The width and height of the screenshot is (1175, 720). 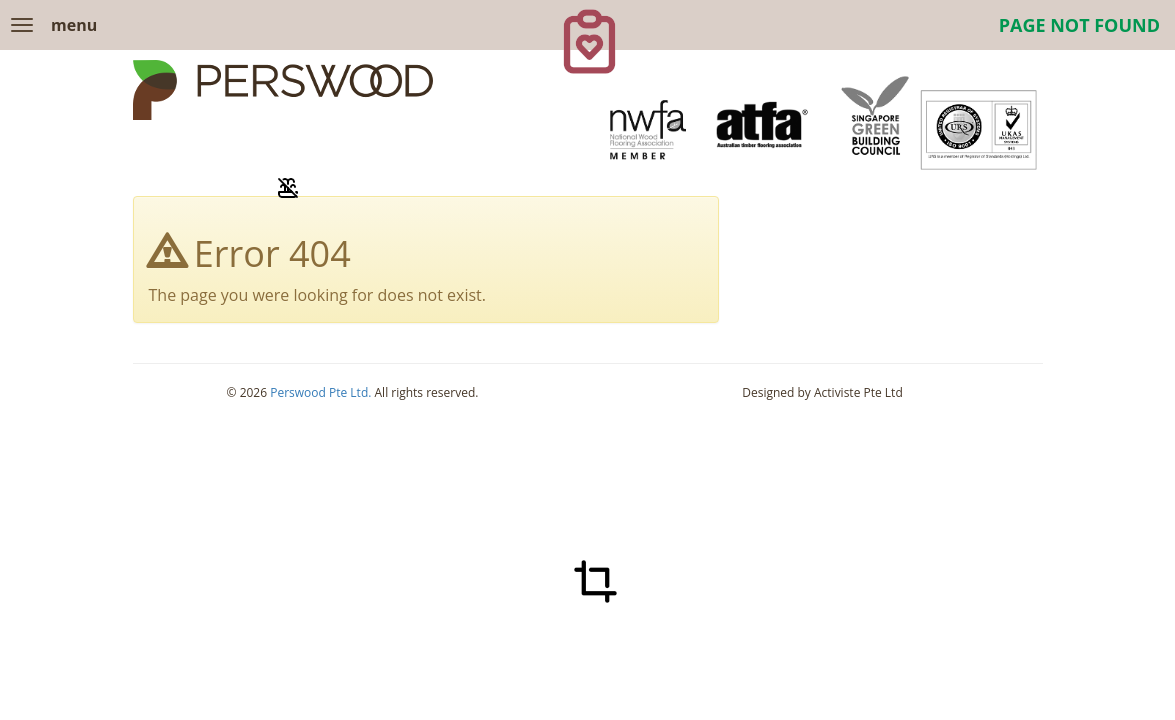 I want to click on crop an image or photo, so click(x=595, y=581).